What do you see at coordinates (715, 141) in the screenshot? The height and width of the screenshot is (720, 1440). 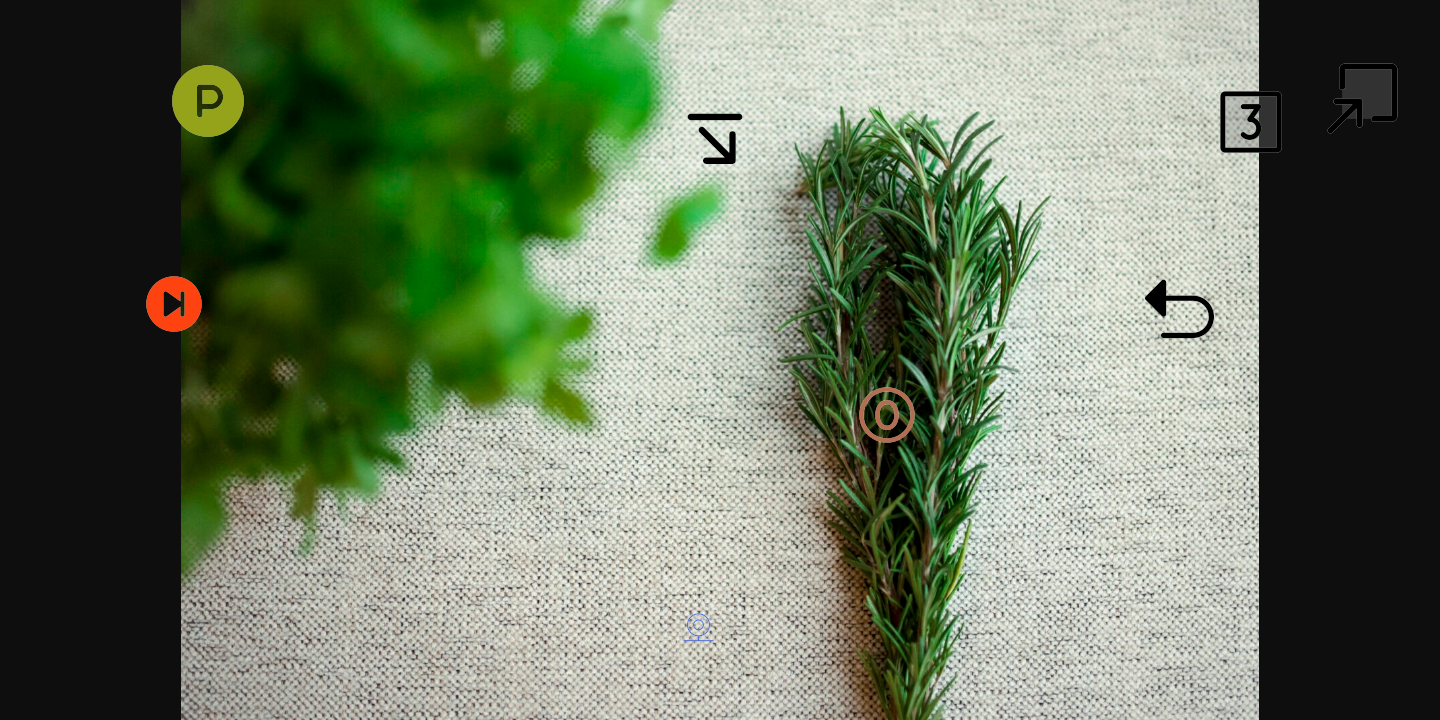 I see `move item to bottom-right corner` at bounding box center [715, 141].